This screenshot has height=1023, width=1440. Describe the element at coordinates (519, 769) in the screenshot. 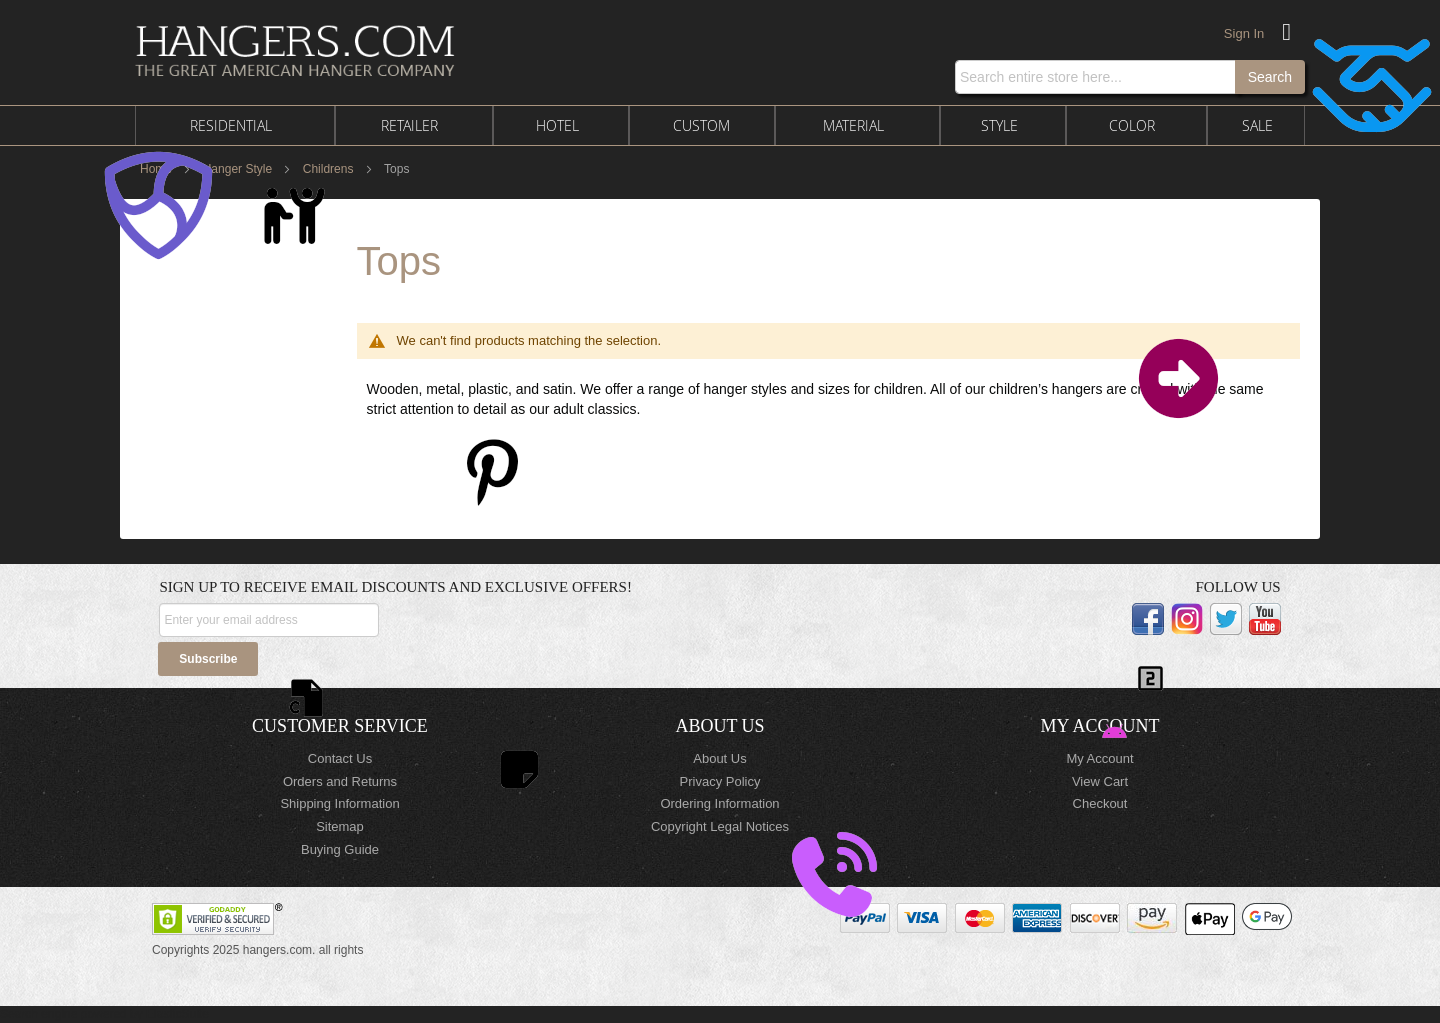

I see `create a new note` at that location.